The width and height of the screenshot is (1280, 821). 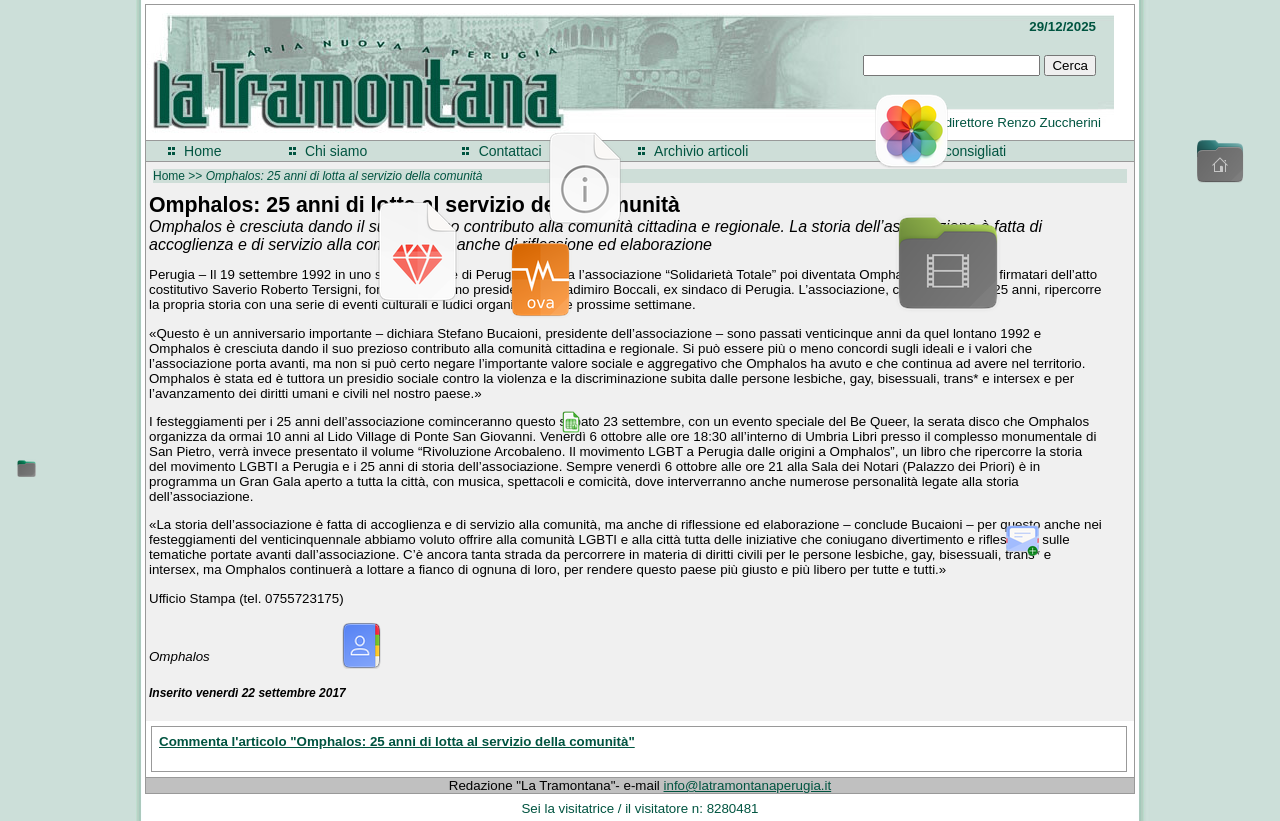 I want to click on a readme or documentation file, so click(x=585, y=178).